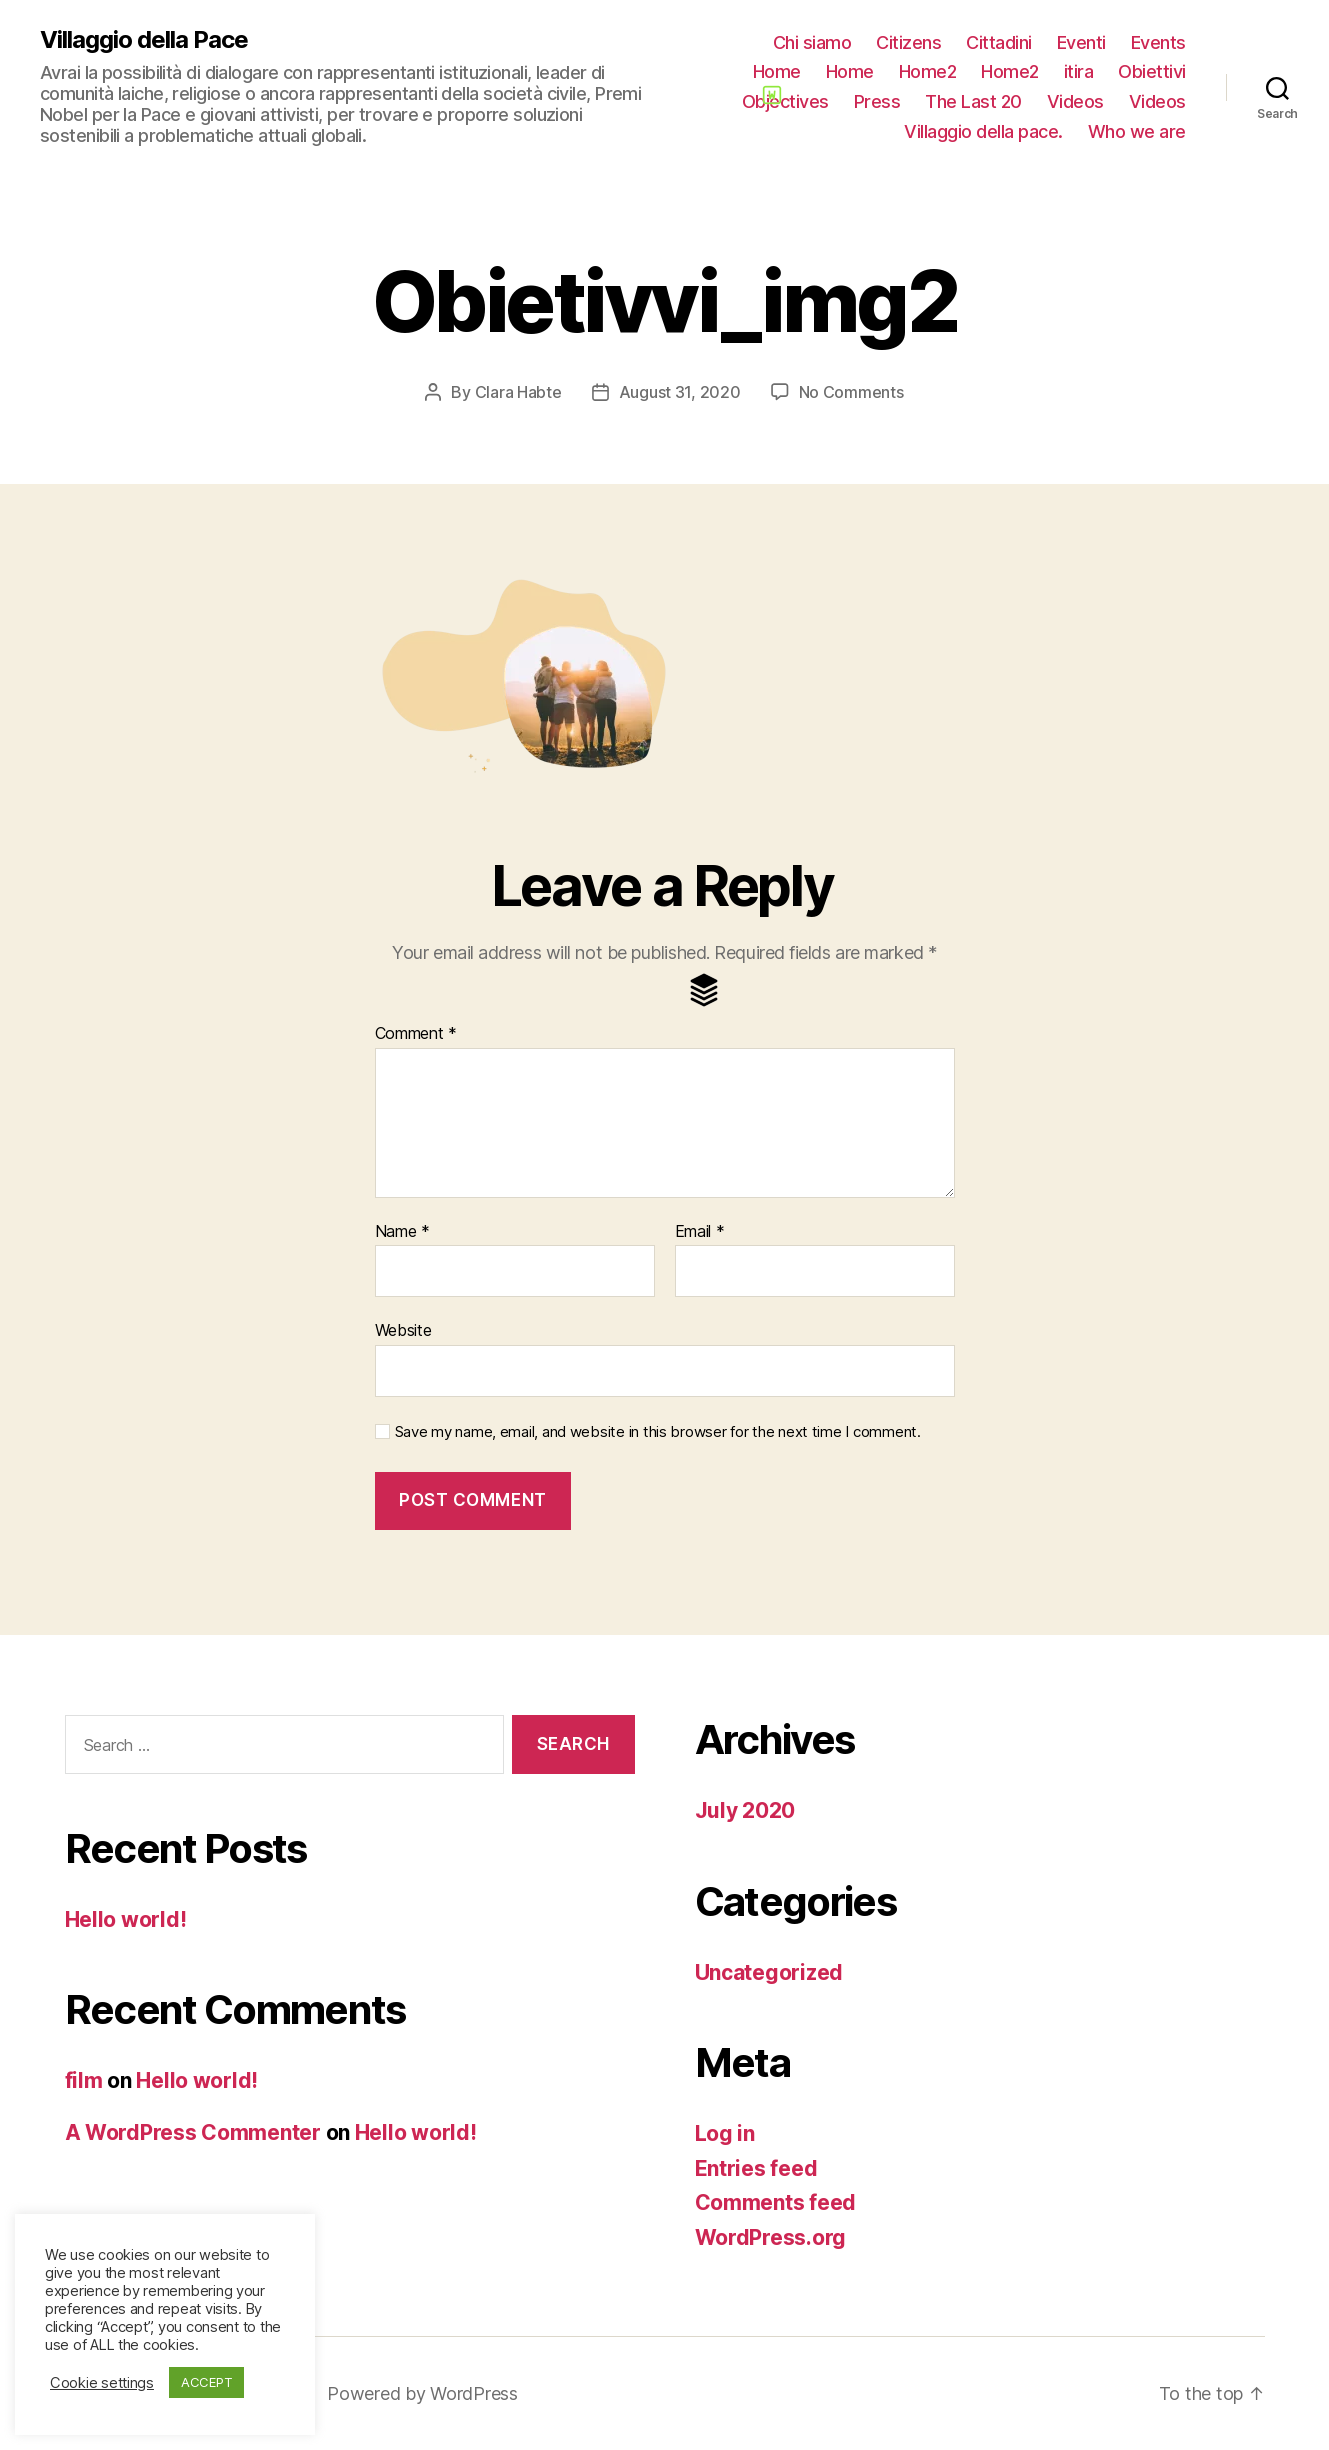  Describe the element at coordinates (704, 990) in the screenshot. I see `view layered content or stacked items` at that location.